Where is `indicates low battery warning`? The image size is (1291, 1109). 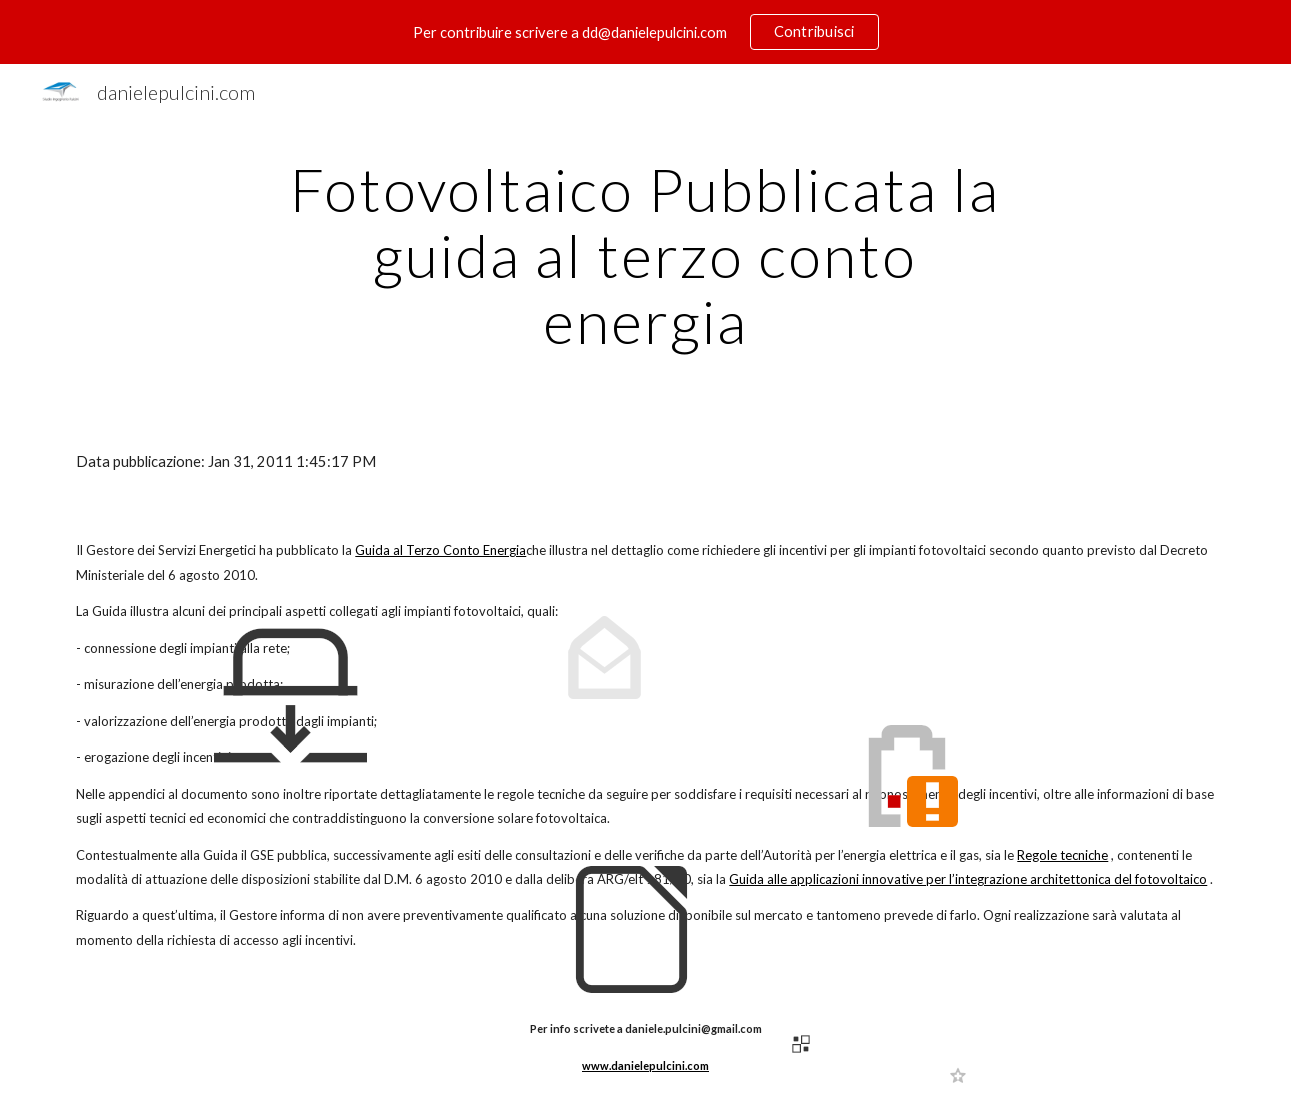 indicates low battery warning is located at coordinates (907, 776).